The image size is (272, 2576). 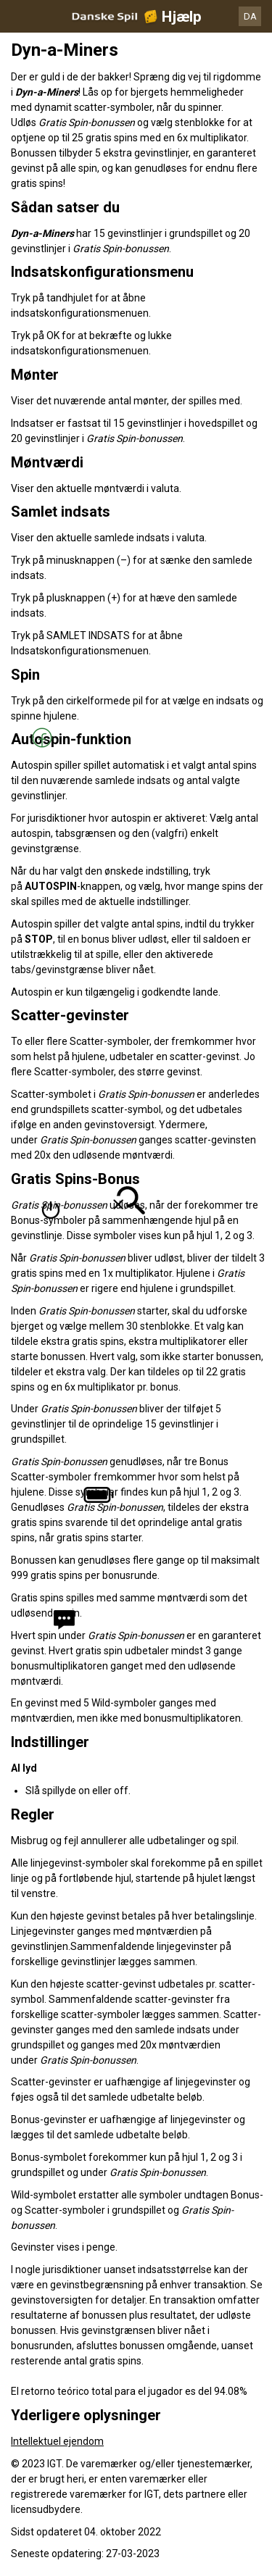 What do you see at coordinates (99, 1495) in the screenshot?
I see `indicates battery is fully charged` at bounding box center [99, 1495].